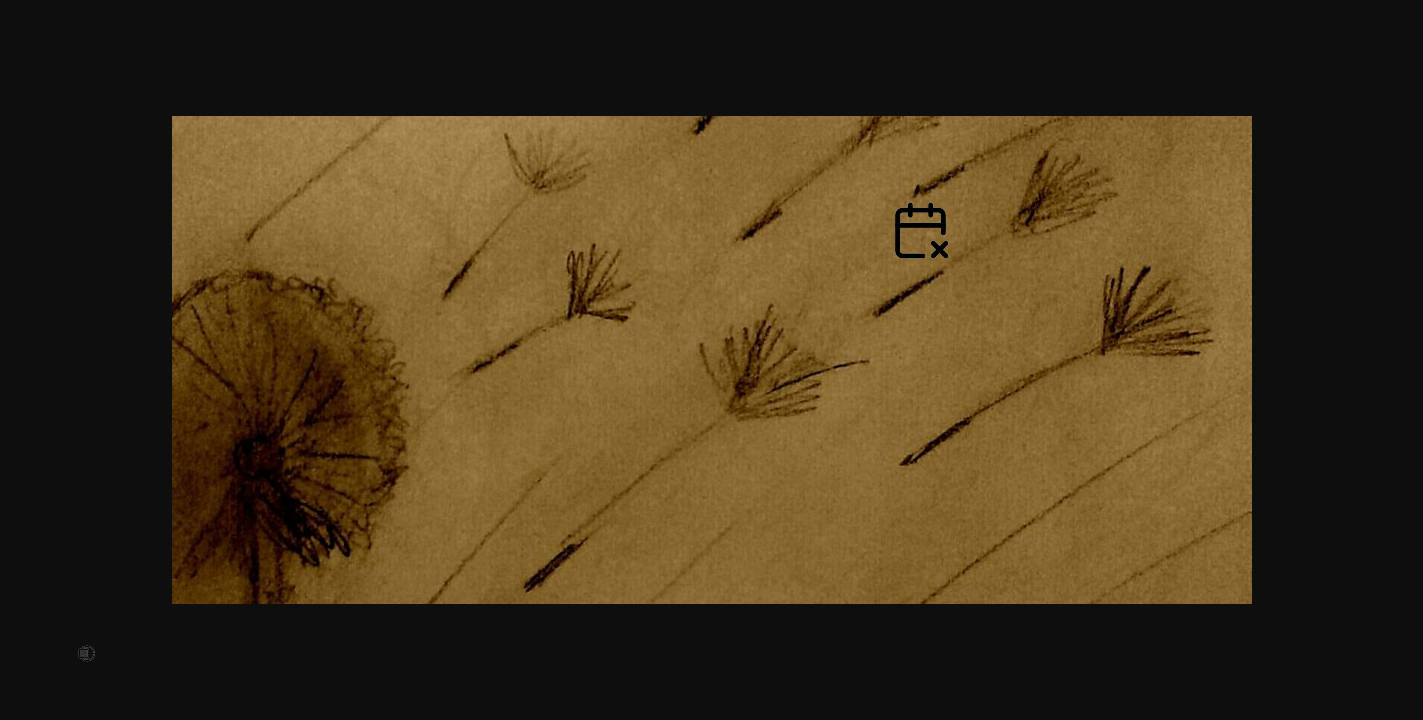  What do you see at coordinates (920, 230) in the screenshot?
I see `cancel or delete a scheduled event` at bounding box center [920, 230].